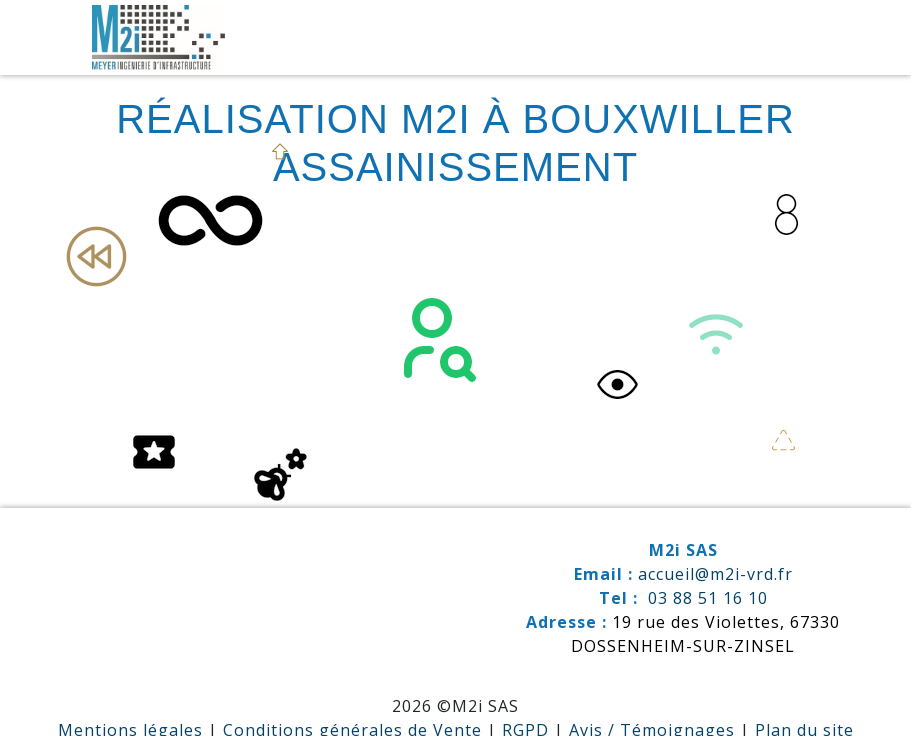 Image resolution: width=911 pixels, height=736 pixels. I want to click on access nature or outdoor-themed emoji, so click(280, 474).